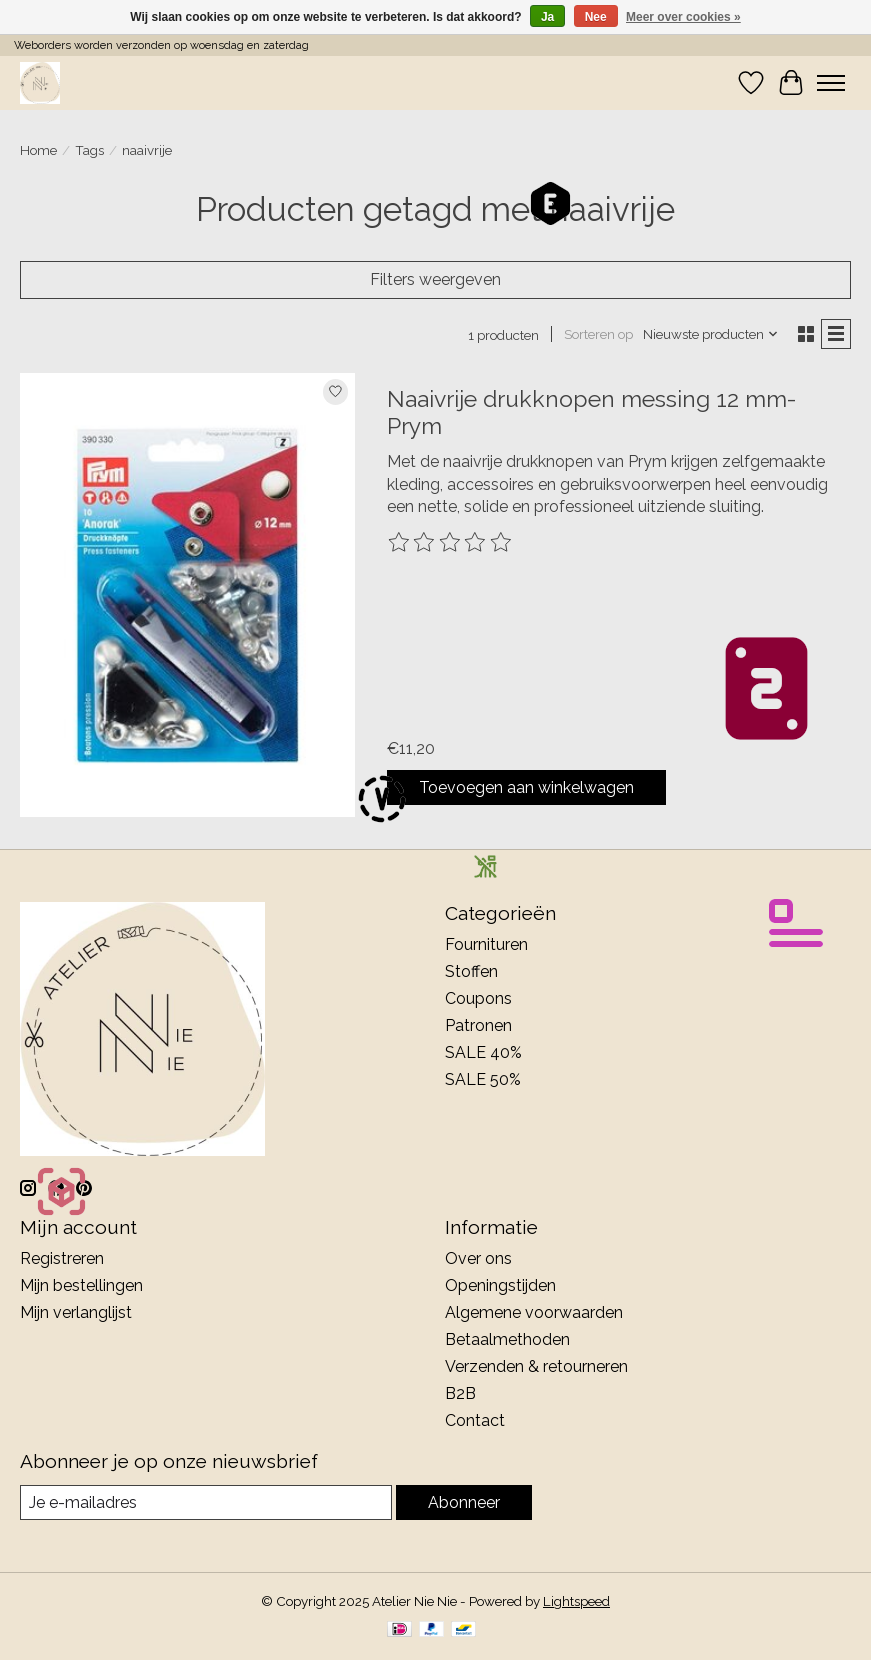  I want to click on a playing card showing the number 2, so click(766, 688).